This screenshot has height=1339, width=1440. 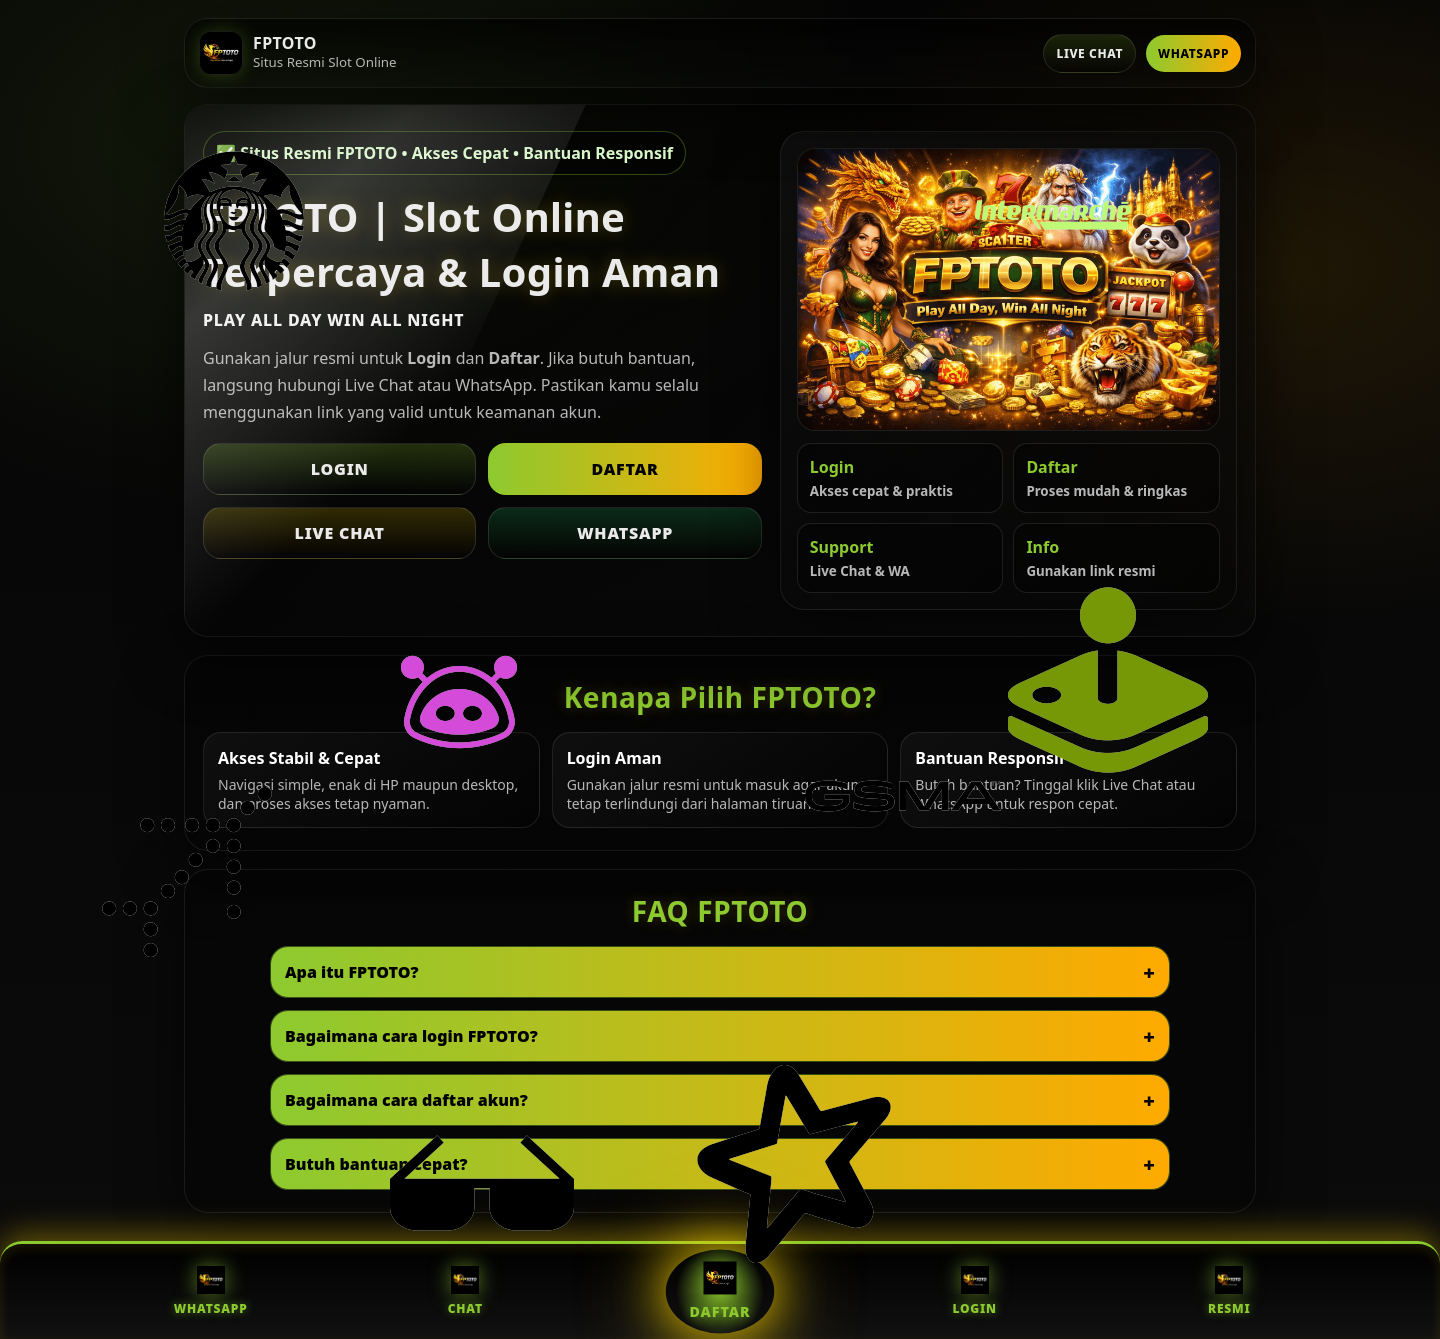 I want to click on GSMA organization logo, so click(x=903, y=796).